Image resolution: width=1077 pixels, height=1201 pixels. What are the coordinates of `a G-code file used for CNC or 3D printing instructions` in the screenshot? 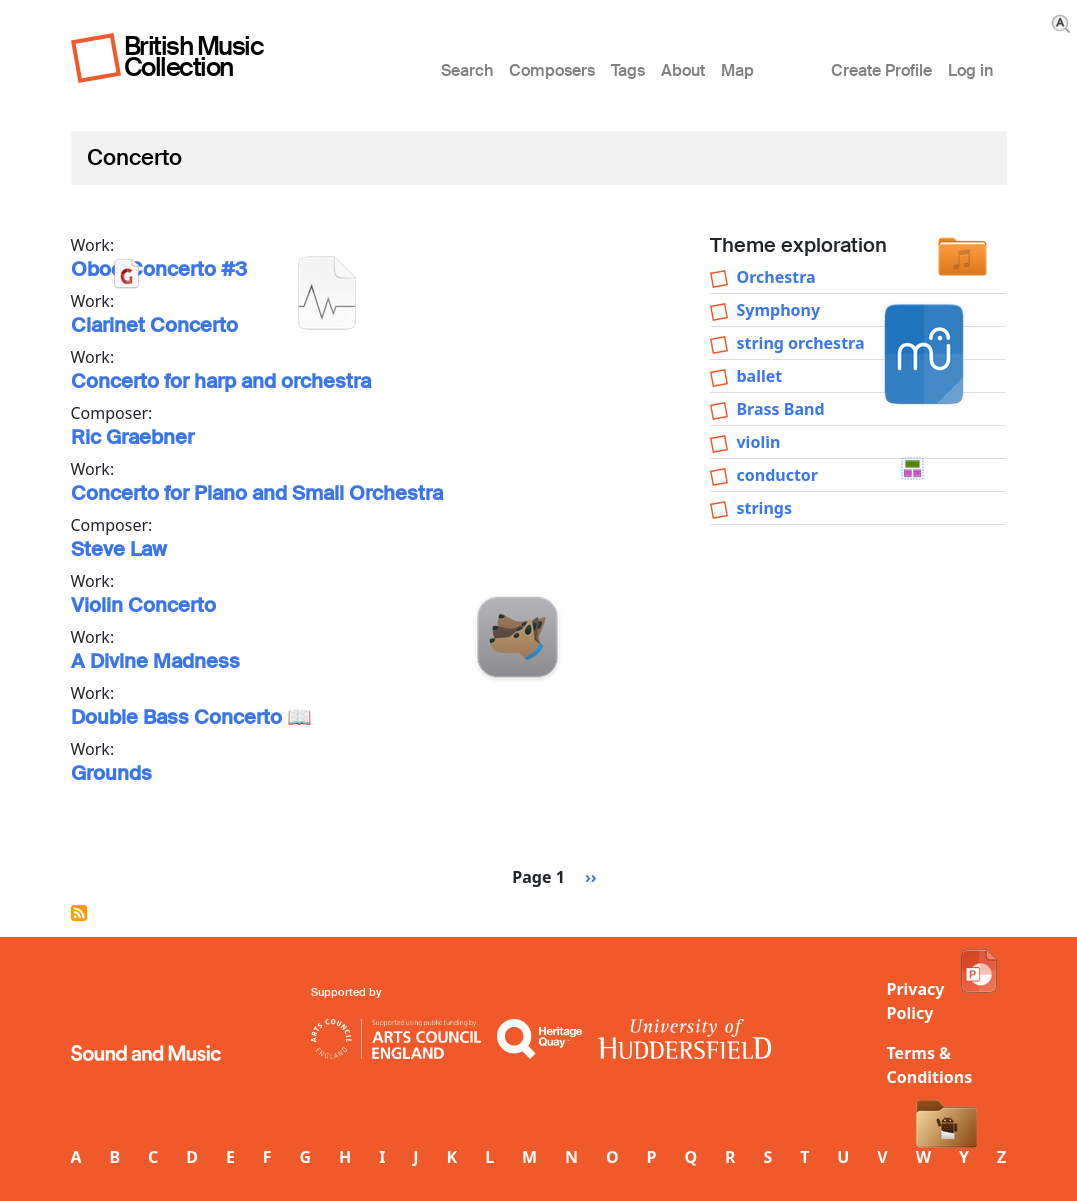 It's located at (126, 273).